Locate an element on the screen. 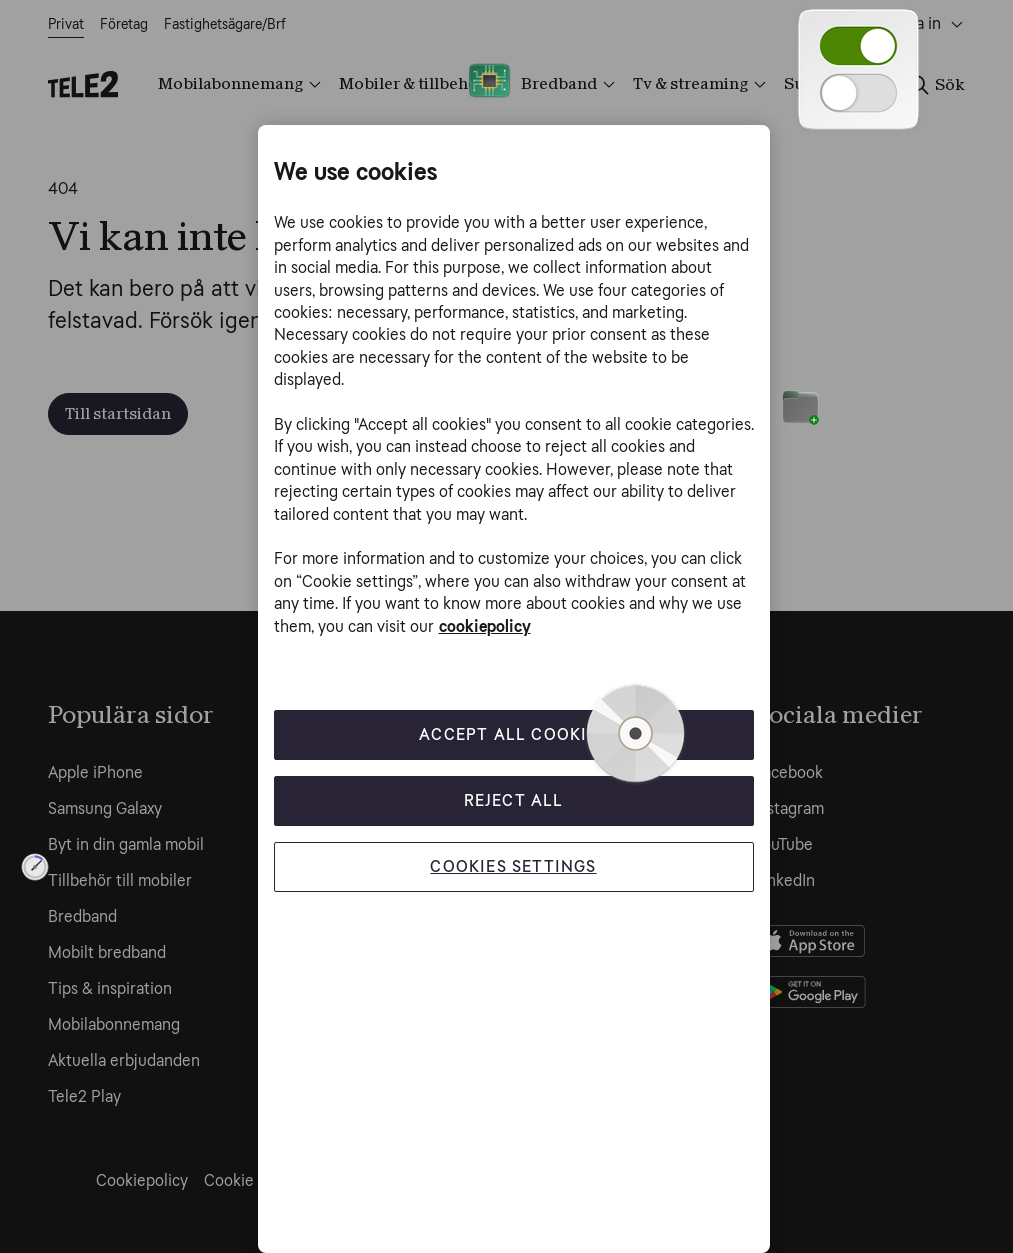 The width and height of the screenshot is (1013, 1253). access CD/DVD drive or disc contents is located at coordinates (635, 733).